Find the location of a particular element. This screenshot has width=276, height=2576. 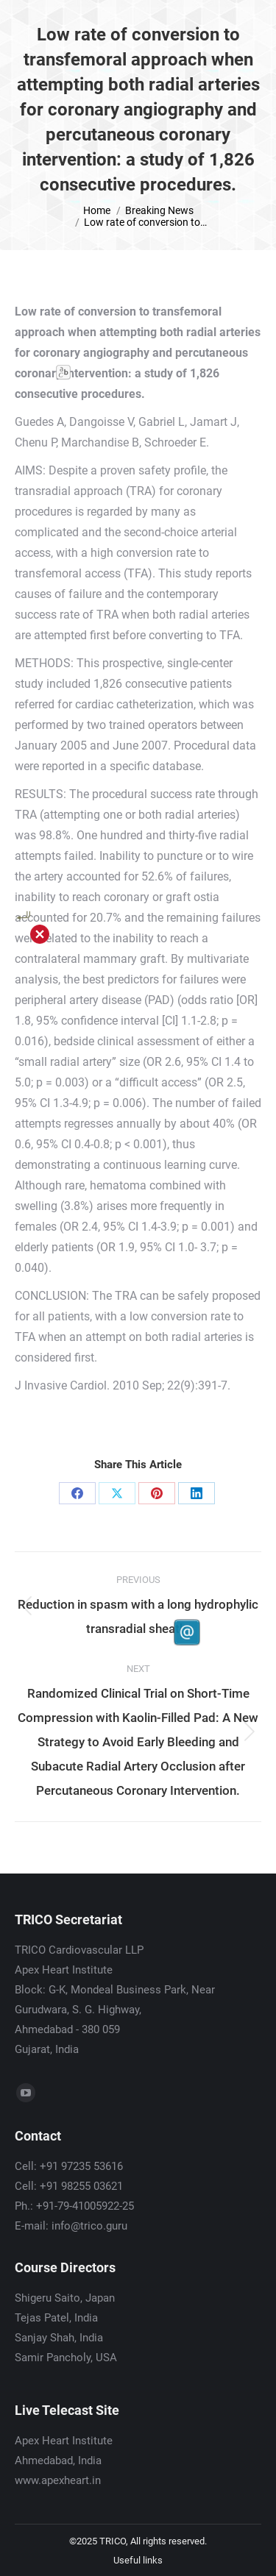

cancel or stop the current action is located at coordinates (40, 934).